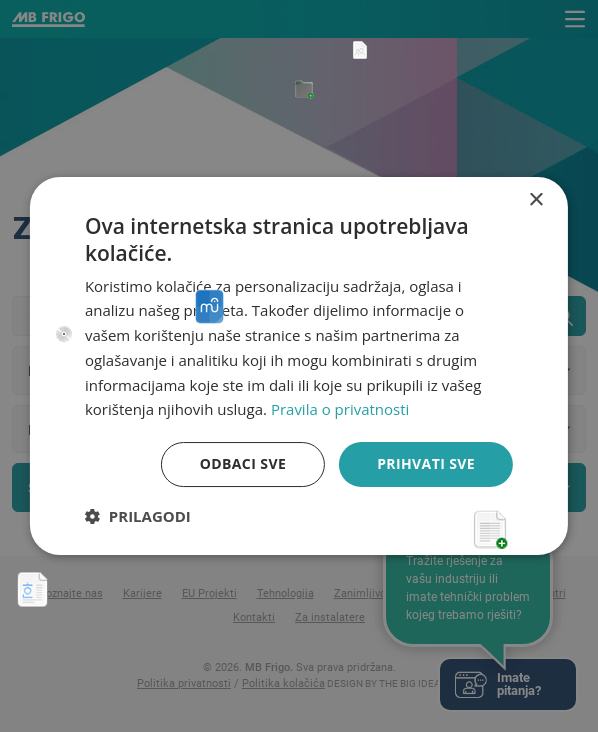 The width and height of the screenshot is (598, 732). Describe the element at coordinates (360, 50) in the screenshot. I see `credits or attribution text file` at that location.